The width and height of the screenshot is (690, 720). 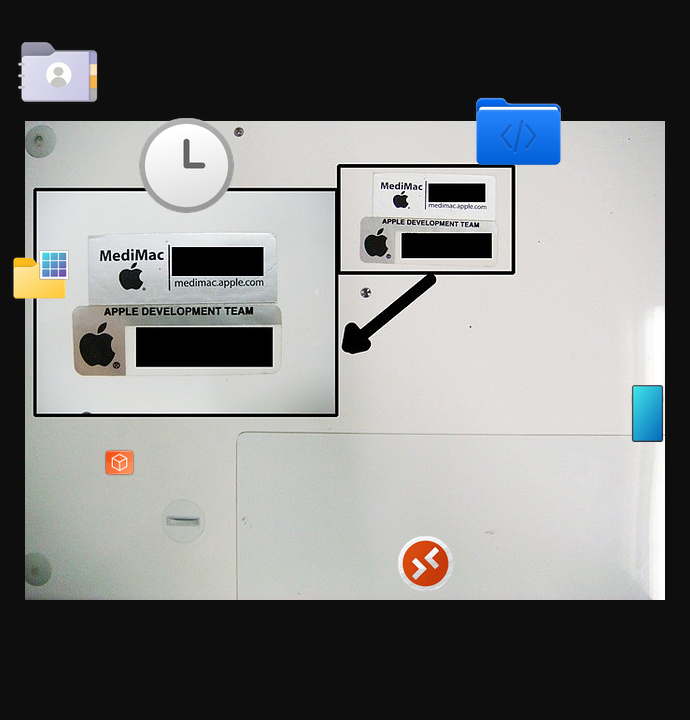 What do you see at coordinates (39, 279) in the screenshot?
I see `access folder settings and preferences` at bounding box center [39, 279].